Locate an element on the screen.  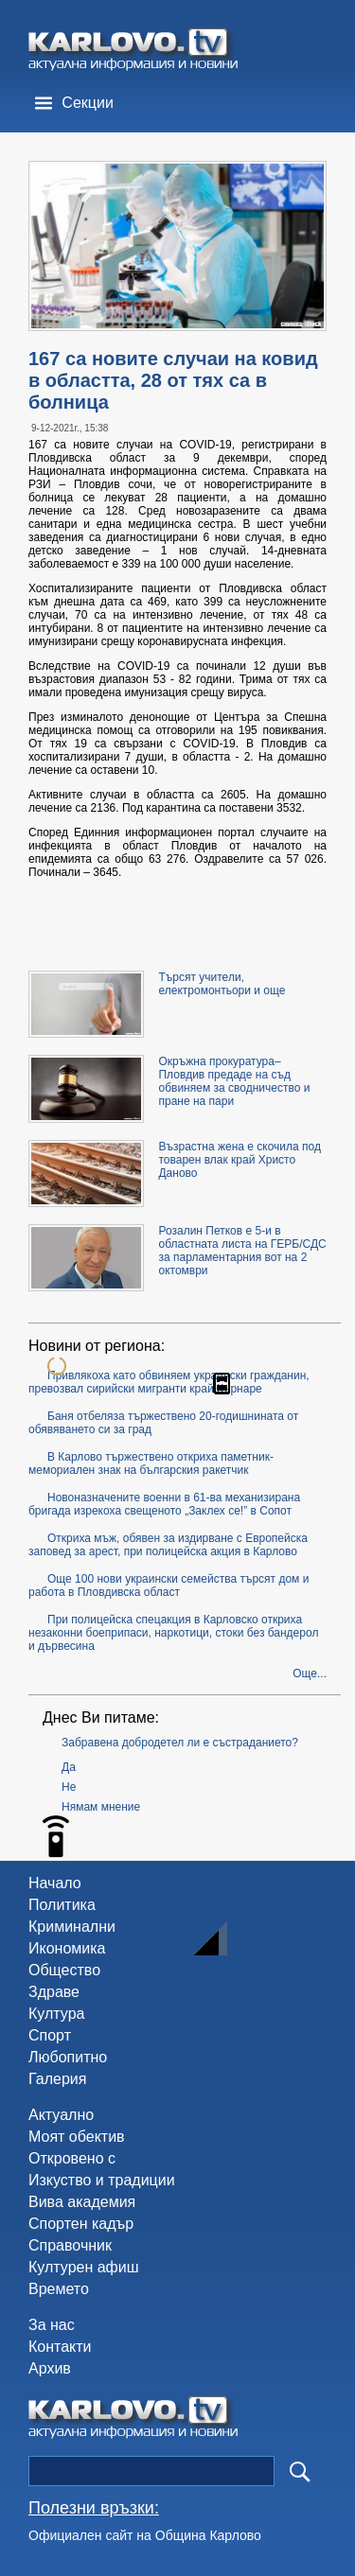
access remote control settings is located at coordinates (56, 1837).